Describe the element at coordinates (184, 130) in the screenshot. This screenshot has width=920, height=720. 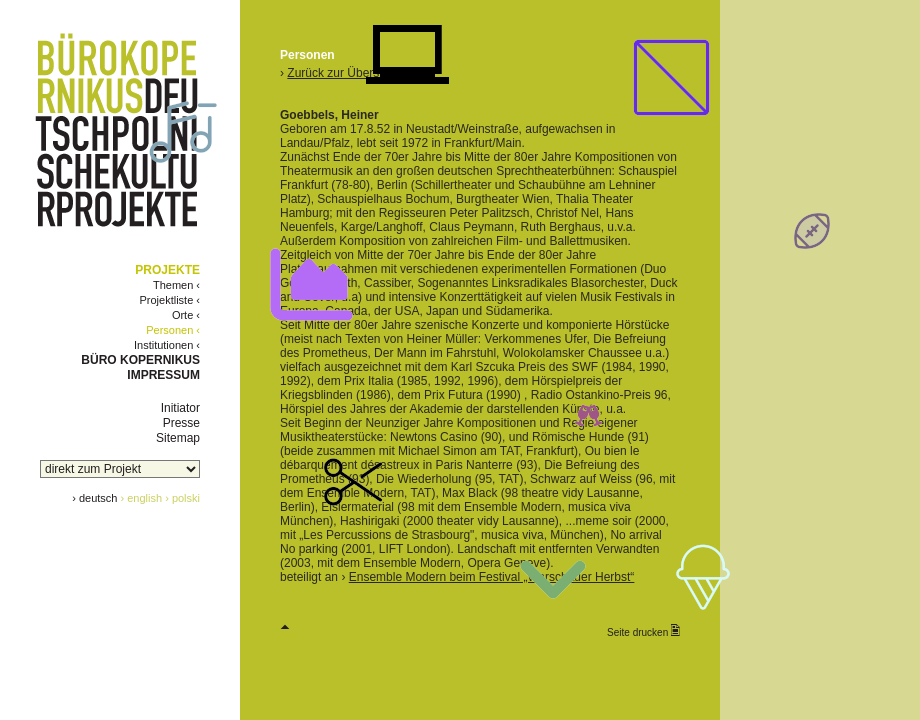
I see `remove a song from playlist` at that location.